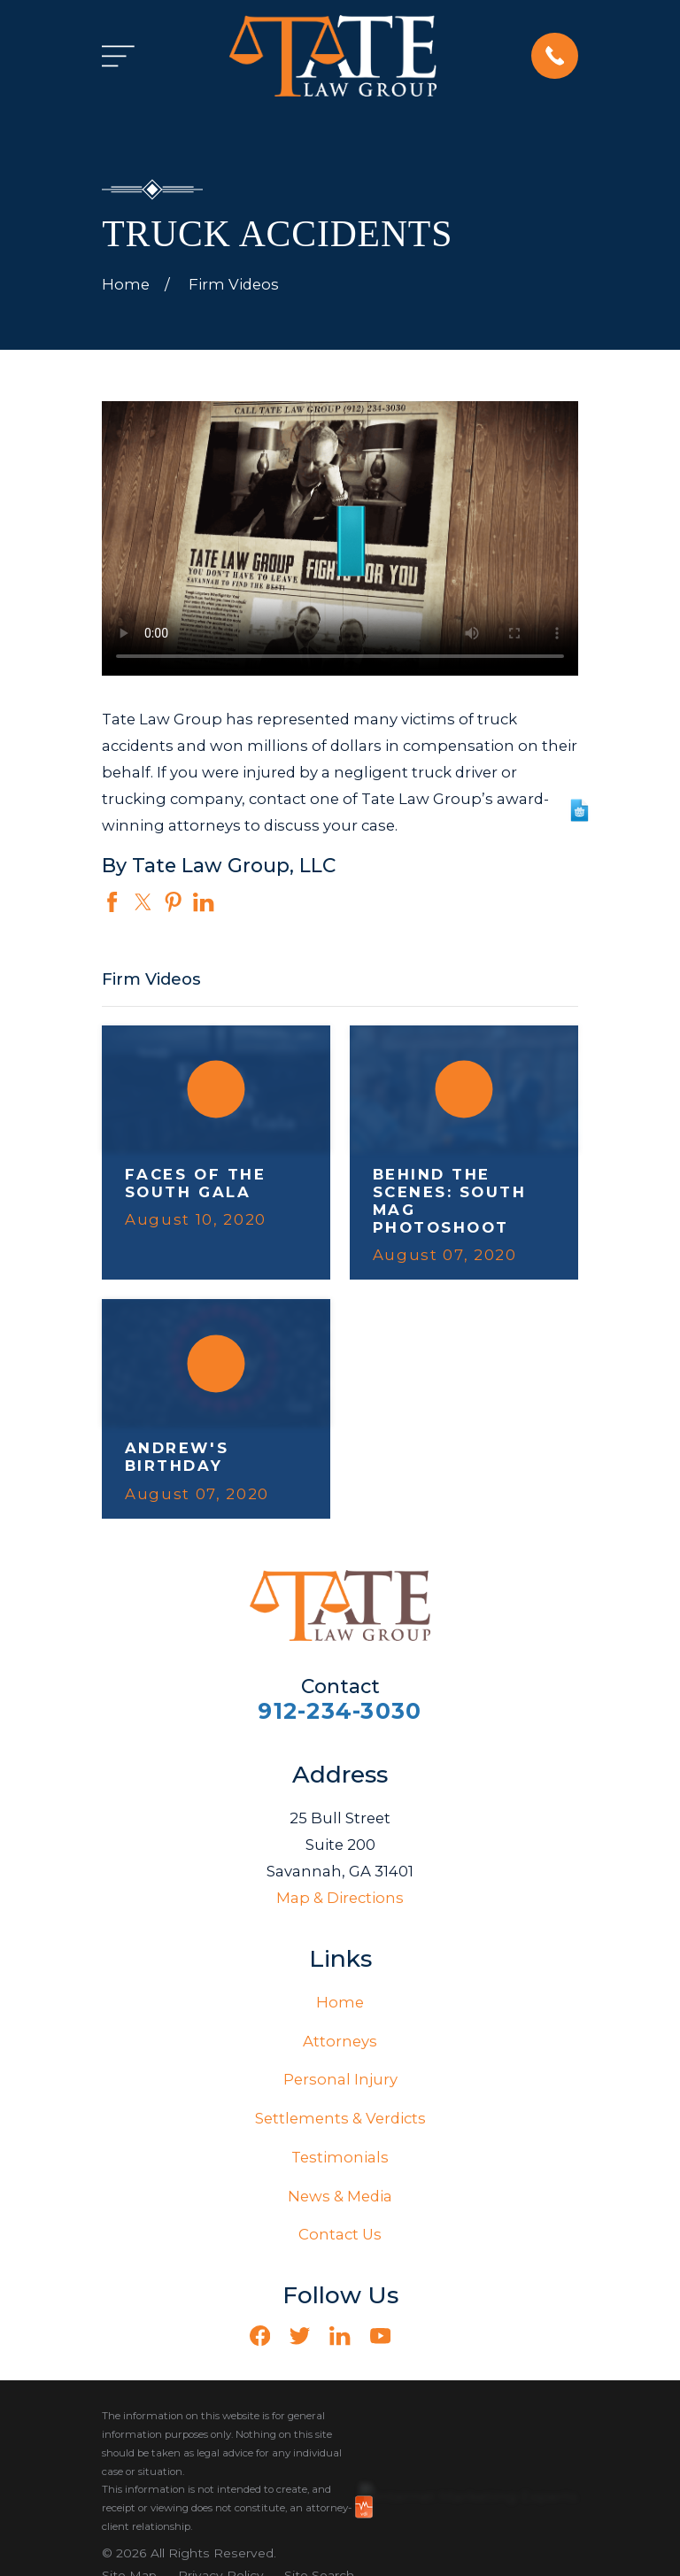 The image size is (680, 2576). What do you see at coordinates (351, 542) in the screenshot?
I see `iPod nano device connected` at bounding box center [351, 542].